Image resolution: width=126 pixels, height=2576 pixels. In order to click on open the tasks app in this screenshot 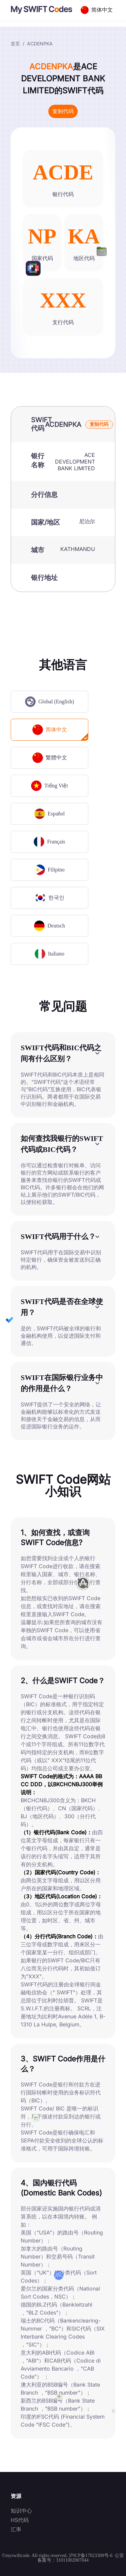, I will do `click(9, 1320)`.